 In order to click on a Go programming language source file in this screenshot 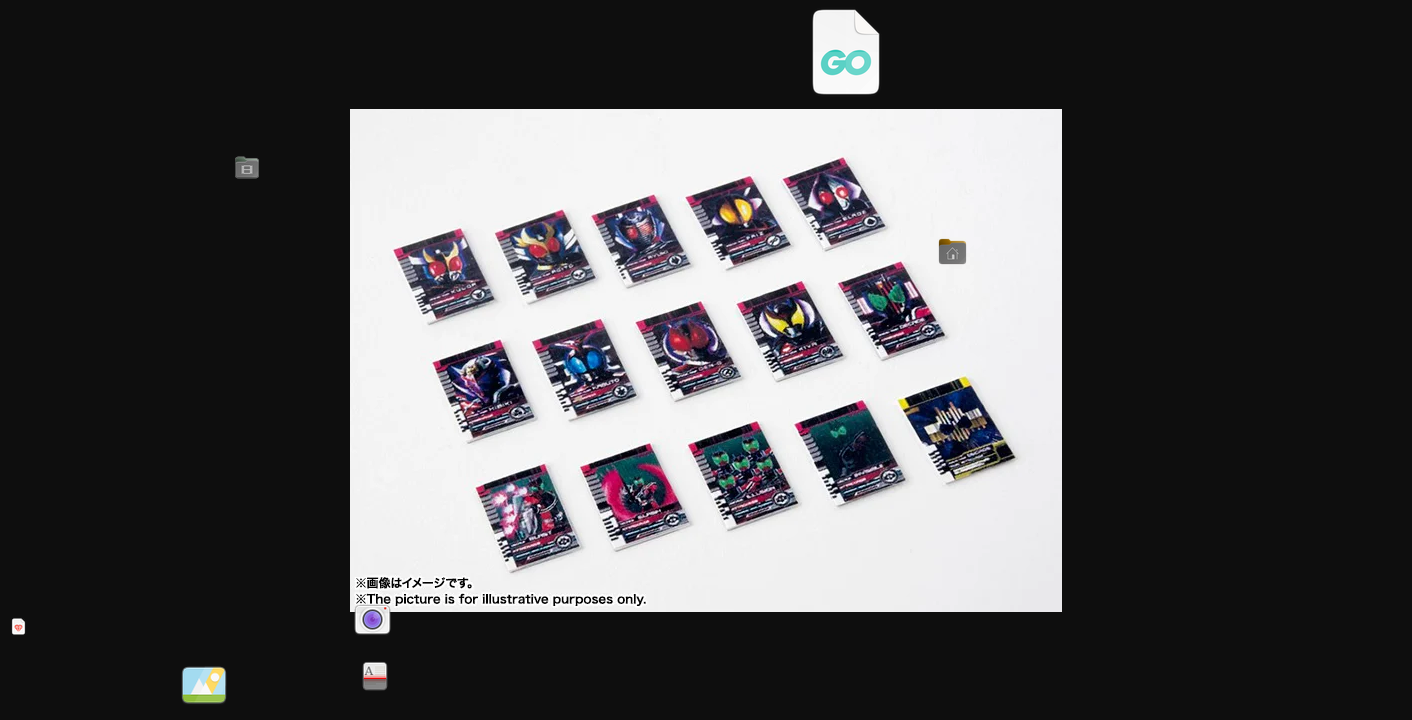, I will do `click(846, 52)`.